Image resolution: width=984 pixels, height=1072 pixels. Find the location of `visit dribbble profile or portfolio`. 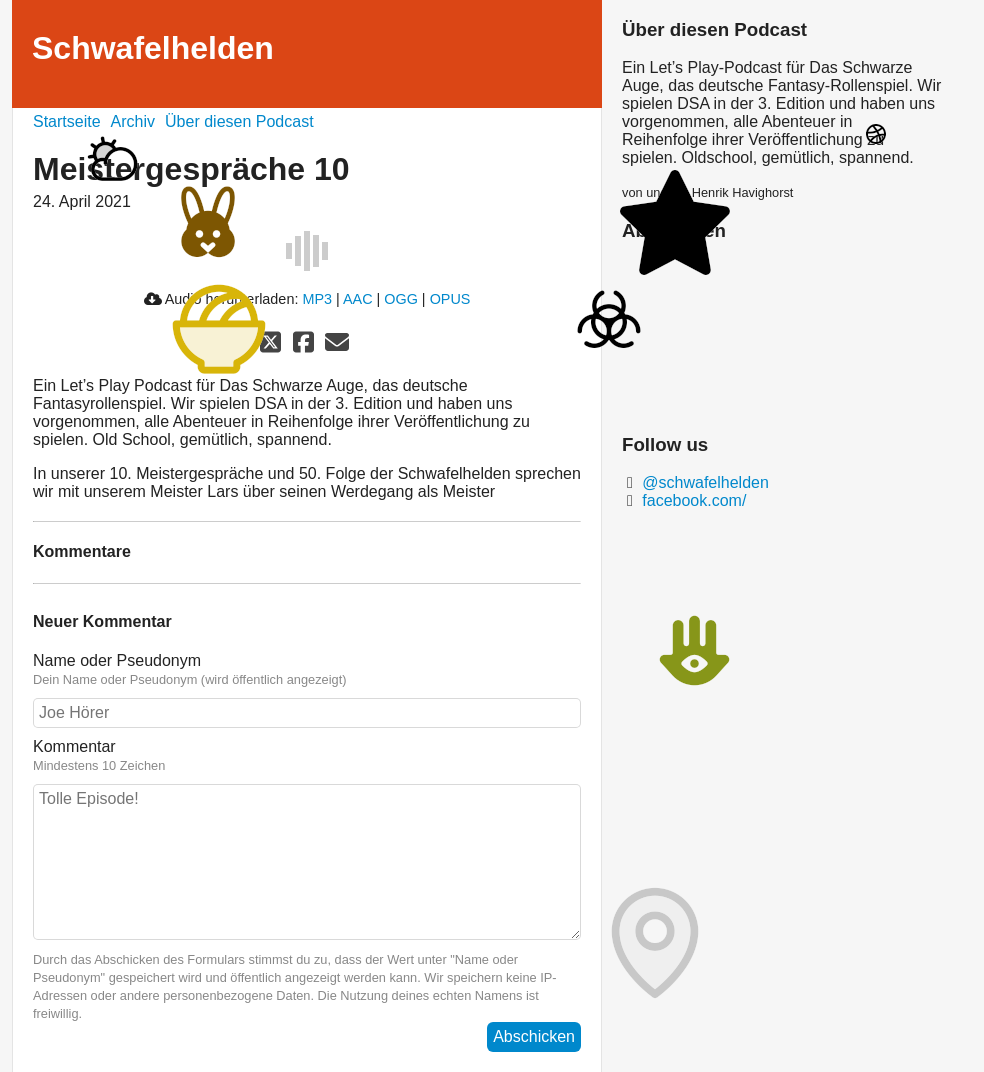

visit dribbble profile or portfolio is located at coordinates (876, 134).